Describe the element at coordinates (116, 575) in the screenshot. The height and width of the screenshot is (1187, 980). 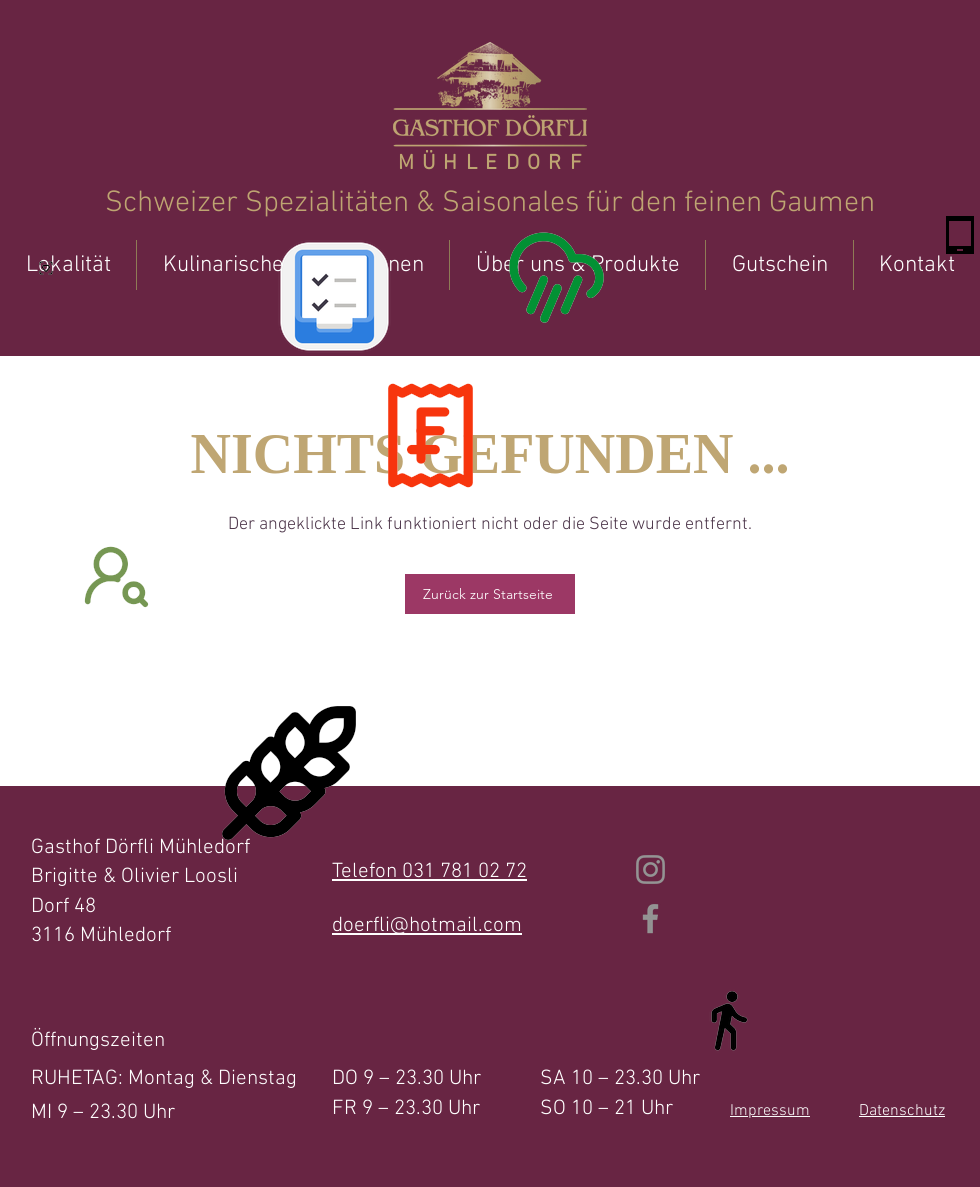
I see `search for a user or contact` at that location.